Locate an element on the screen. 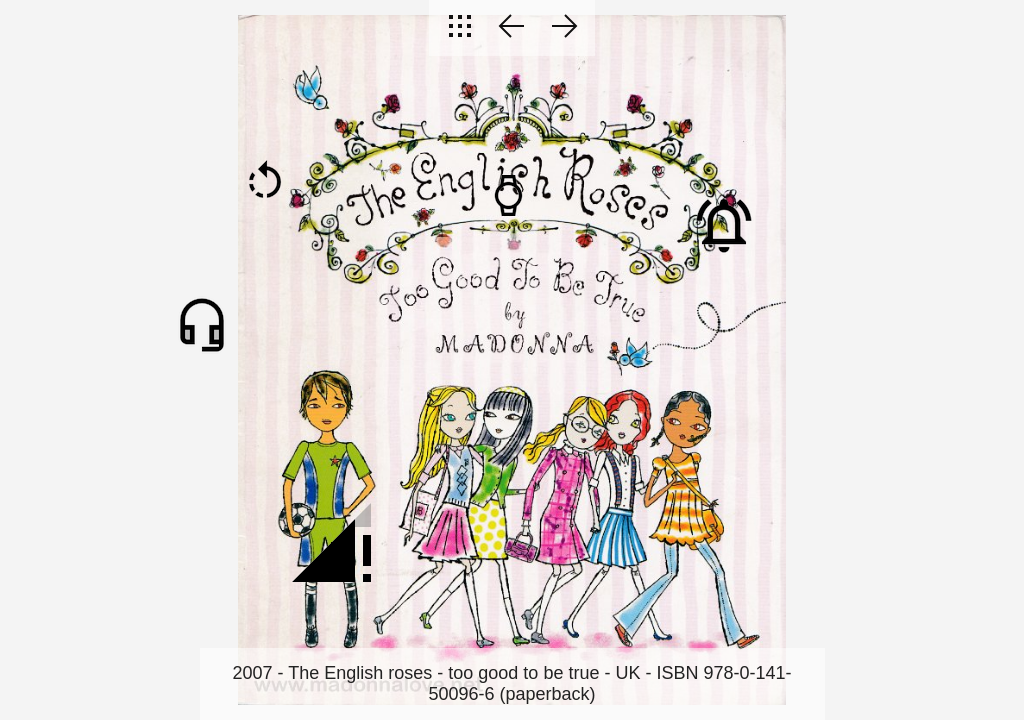 The image size is (1024, 720). access smartwatch settings or companion app is located at coordinates (508, 195).